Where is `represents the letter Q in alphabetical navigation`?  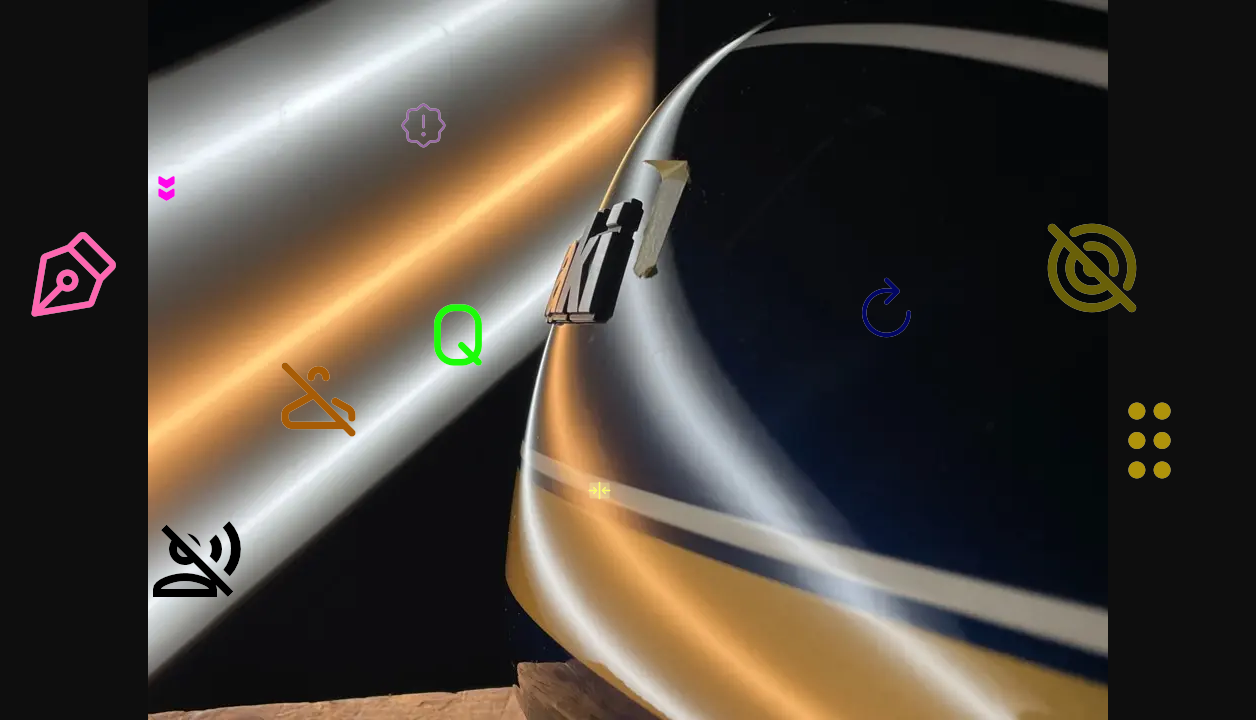
represents the letter Q in alphabetical navigation is located at coordinates (458, 335).